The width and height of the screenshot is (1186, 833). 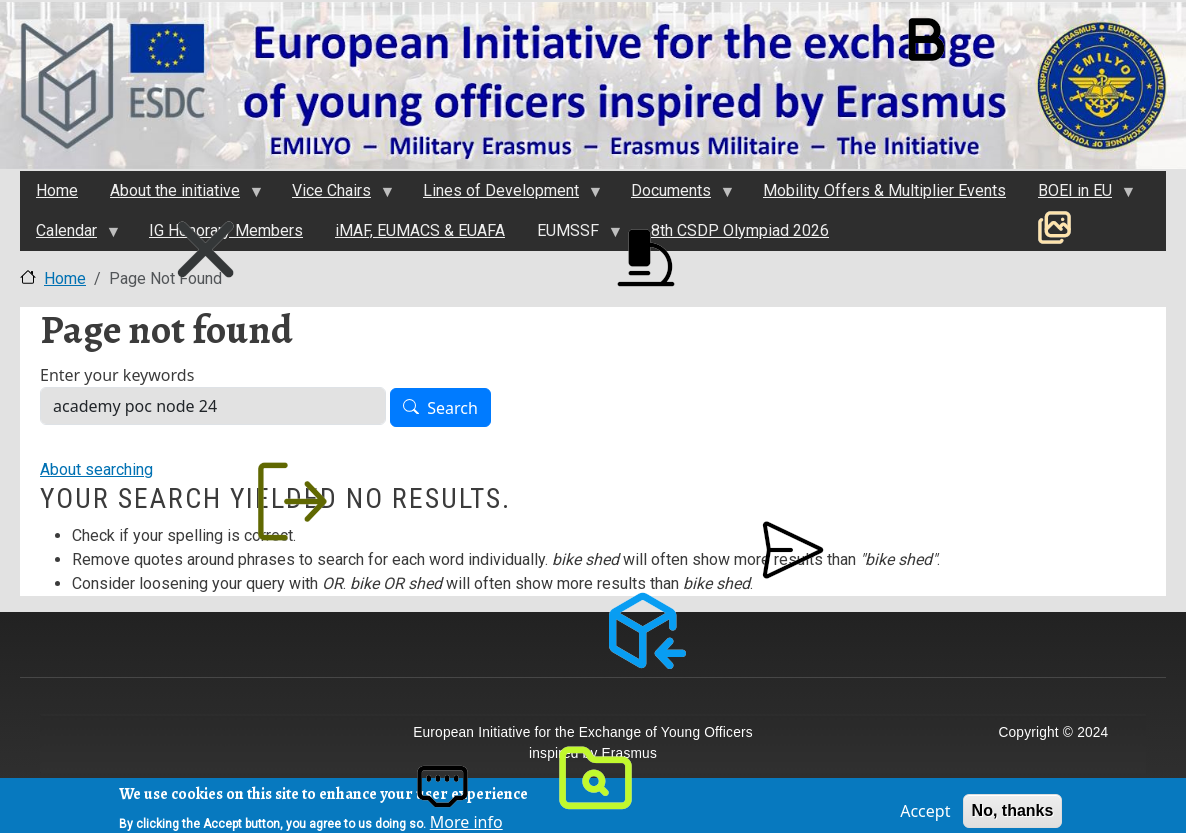 What do you see at coordinates (442, 786) in the screenshot?
I see `connect via ethernet or wired network` at bounding box center [442, 786].